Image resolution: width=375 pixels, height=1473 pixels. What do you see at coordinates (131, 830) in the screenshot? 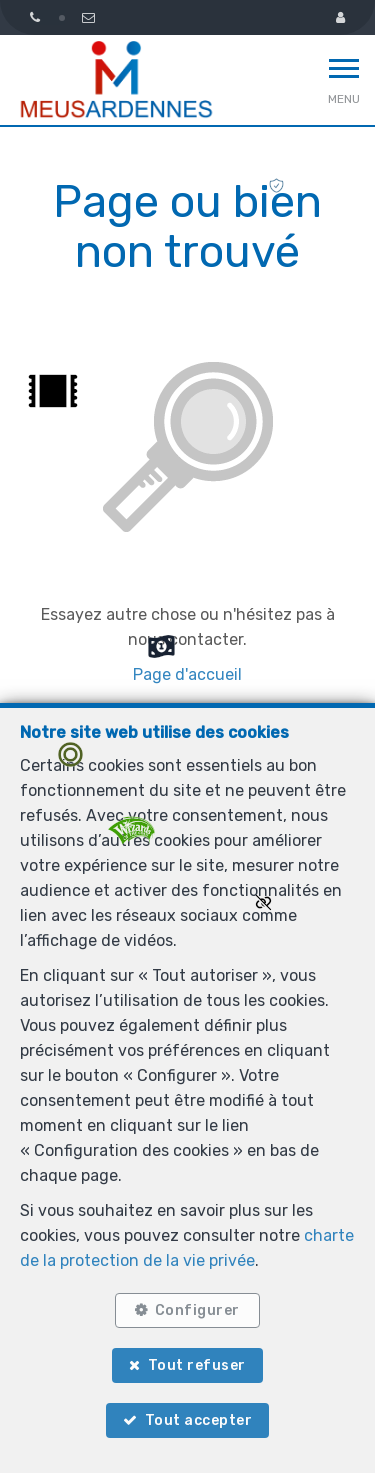
I see `wizards of the coast company logo` at bounding box center [131, 830].